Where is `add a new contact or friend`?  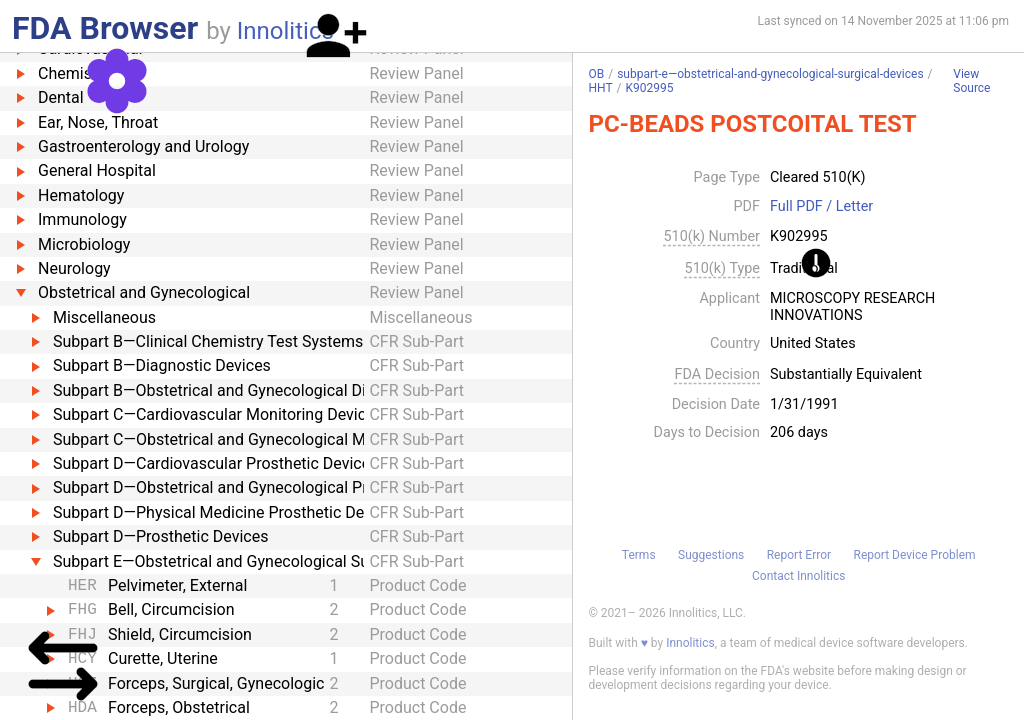 add a new contact or friend is located at coordinates (336, 35).